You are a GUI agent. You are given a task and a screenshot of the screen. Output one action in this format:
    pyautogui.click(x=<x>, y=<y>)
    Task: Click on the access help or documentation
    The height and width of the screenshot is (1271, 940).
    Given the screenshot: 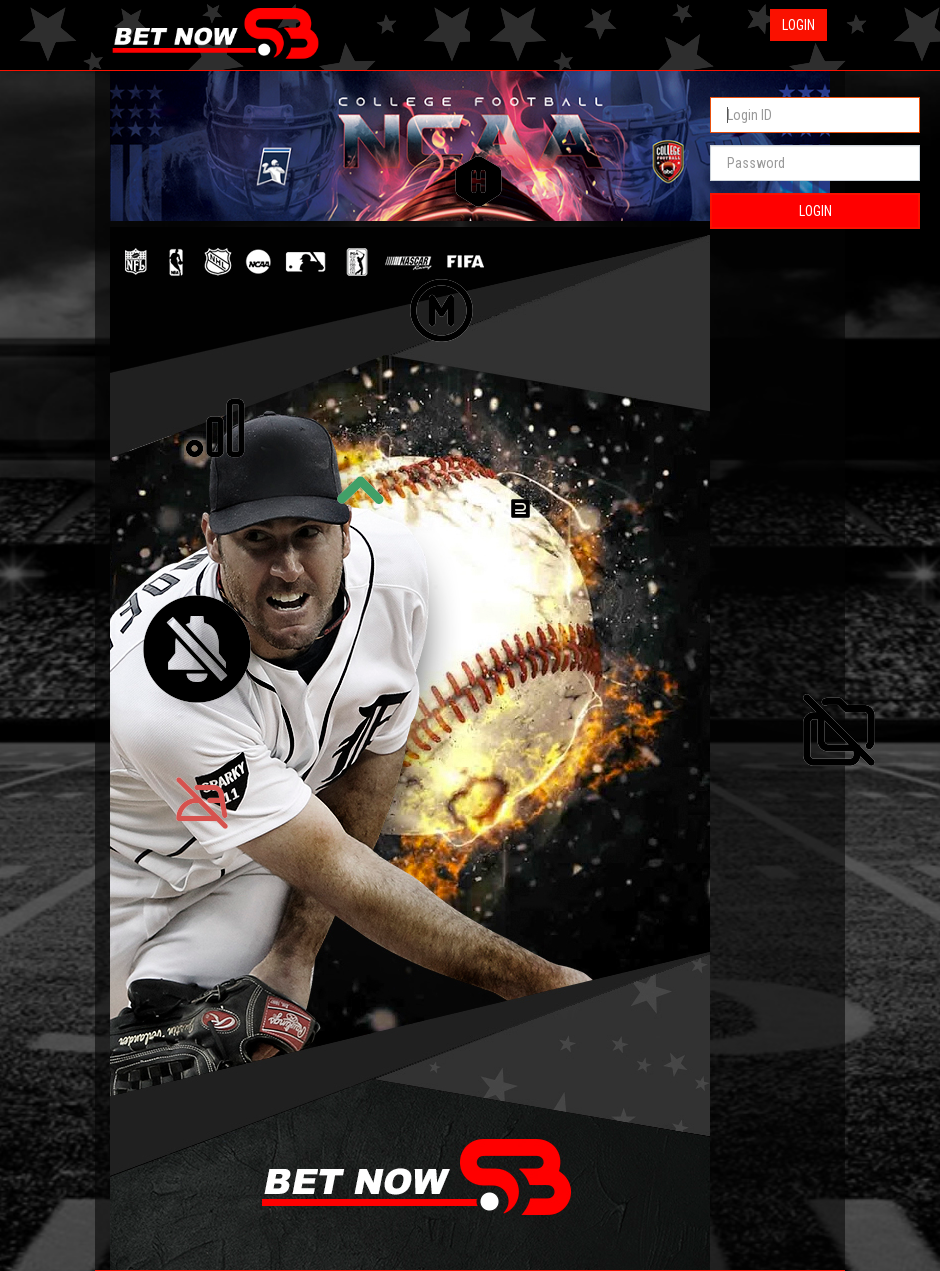 What is the action you would take?
    pyautogui.click(x=478, y=181)
    